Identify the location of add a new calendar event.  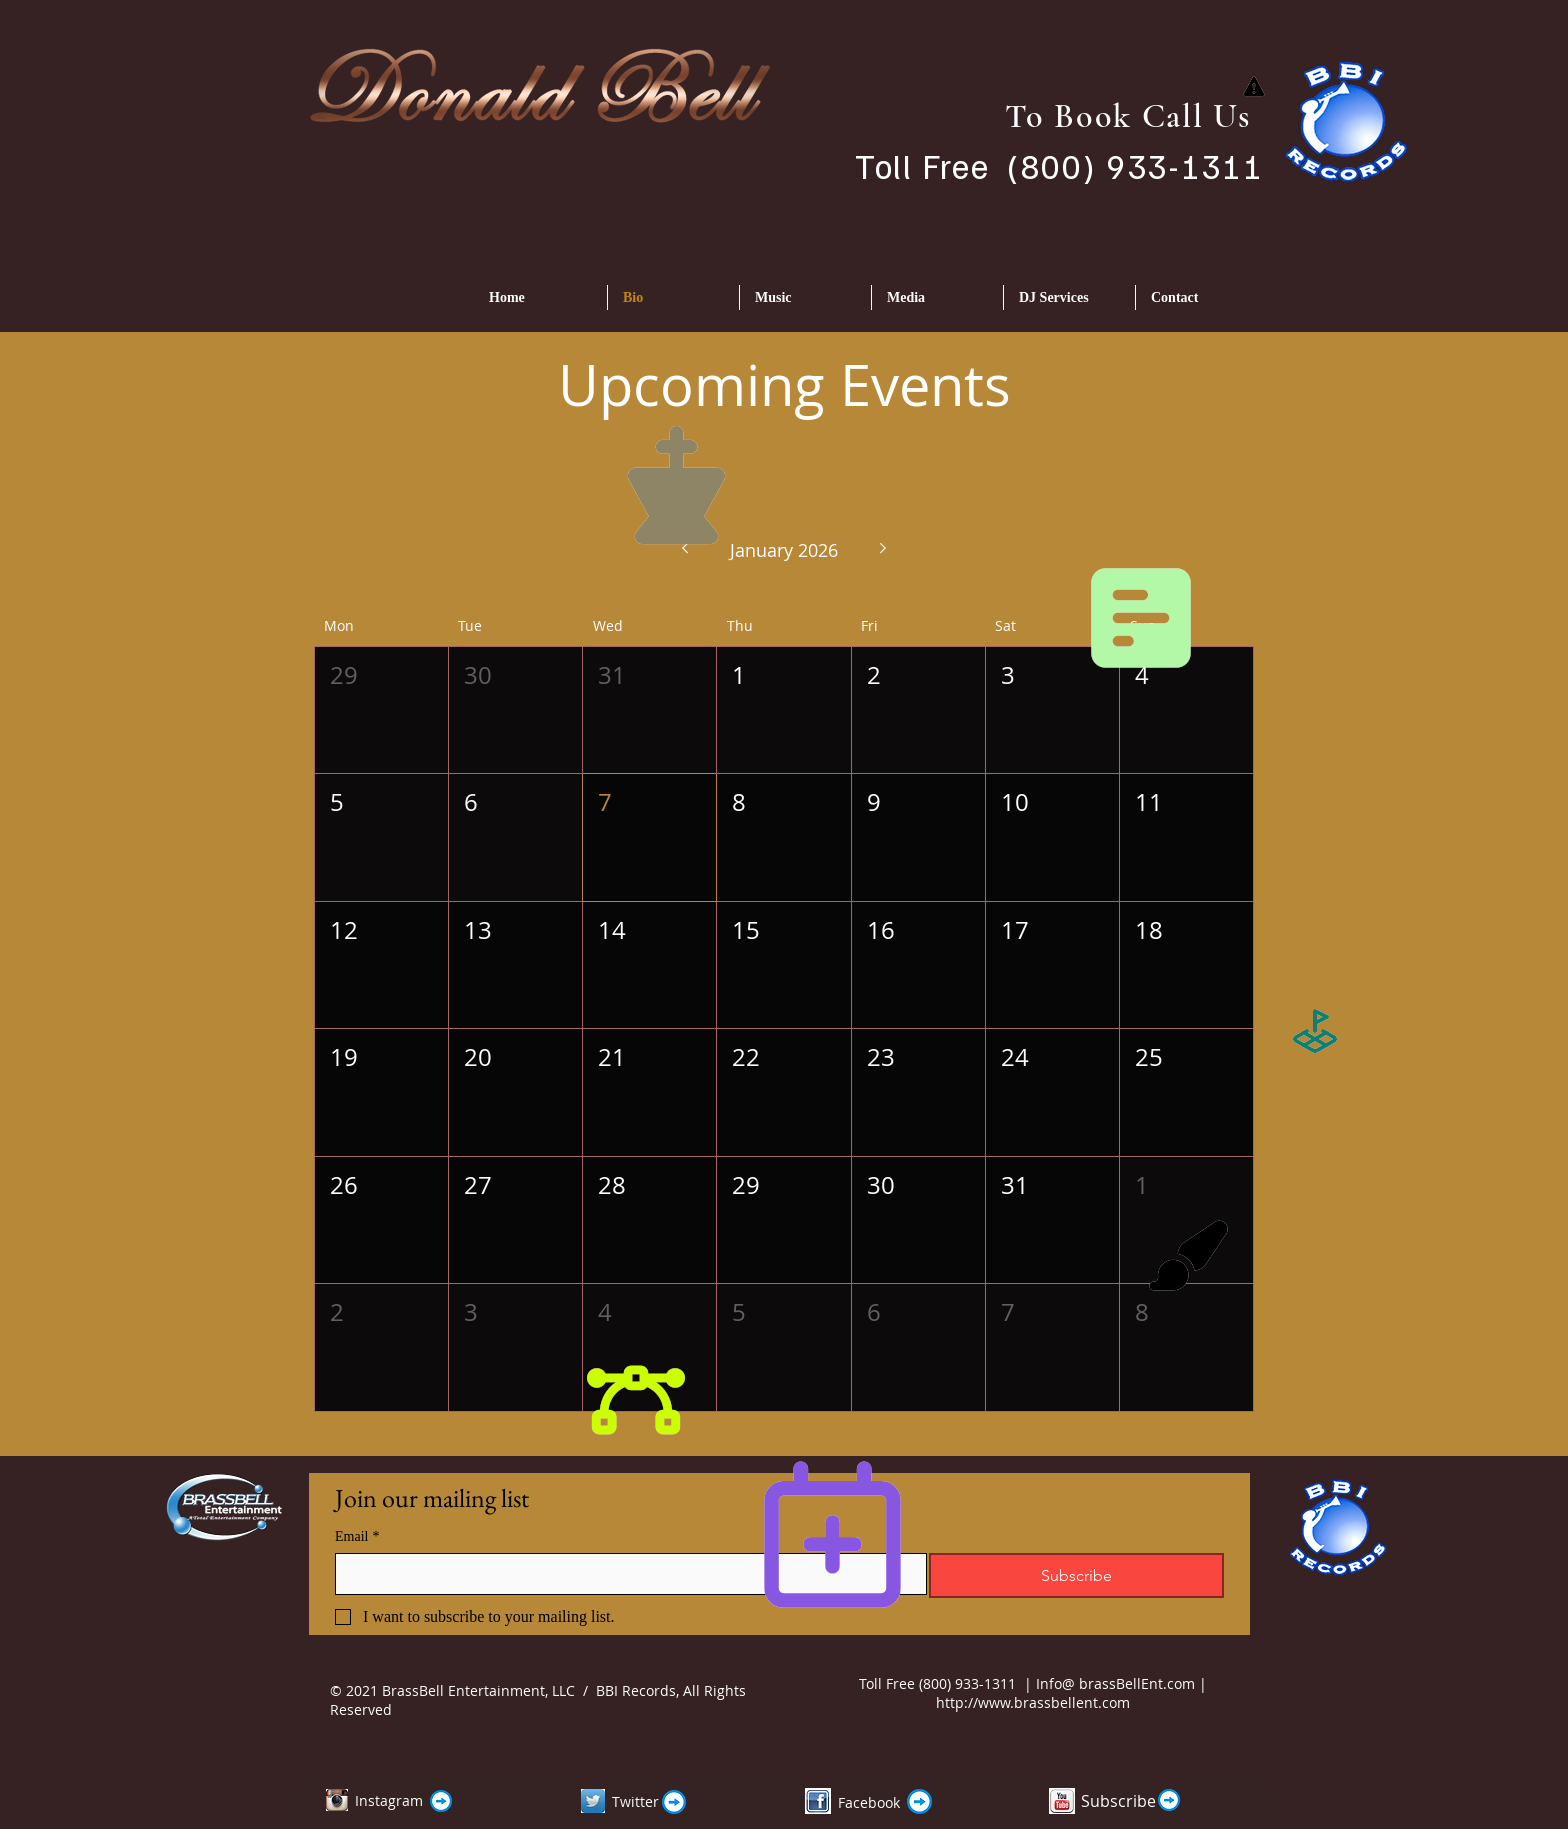
(832, 1539).